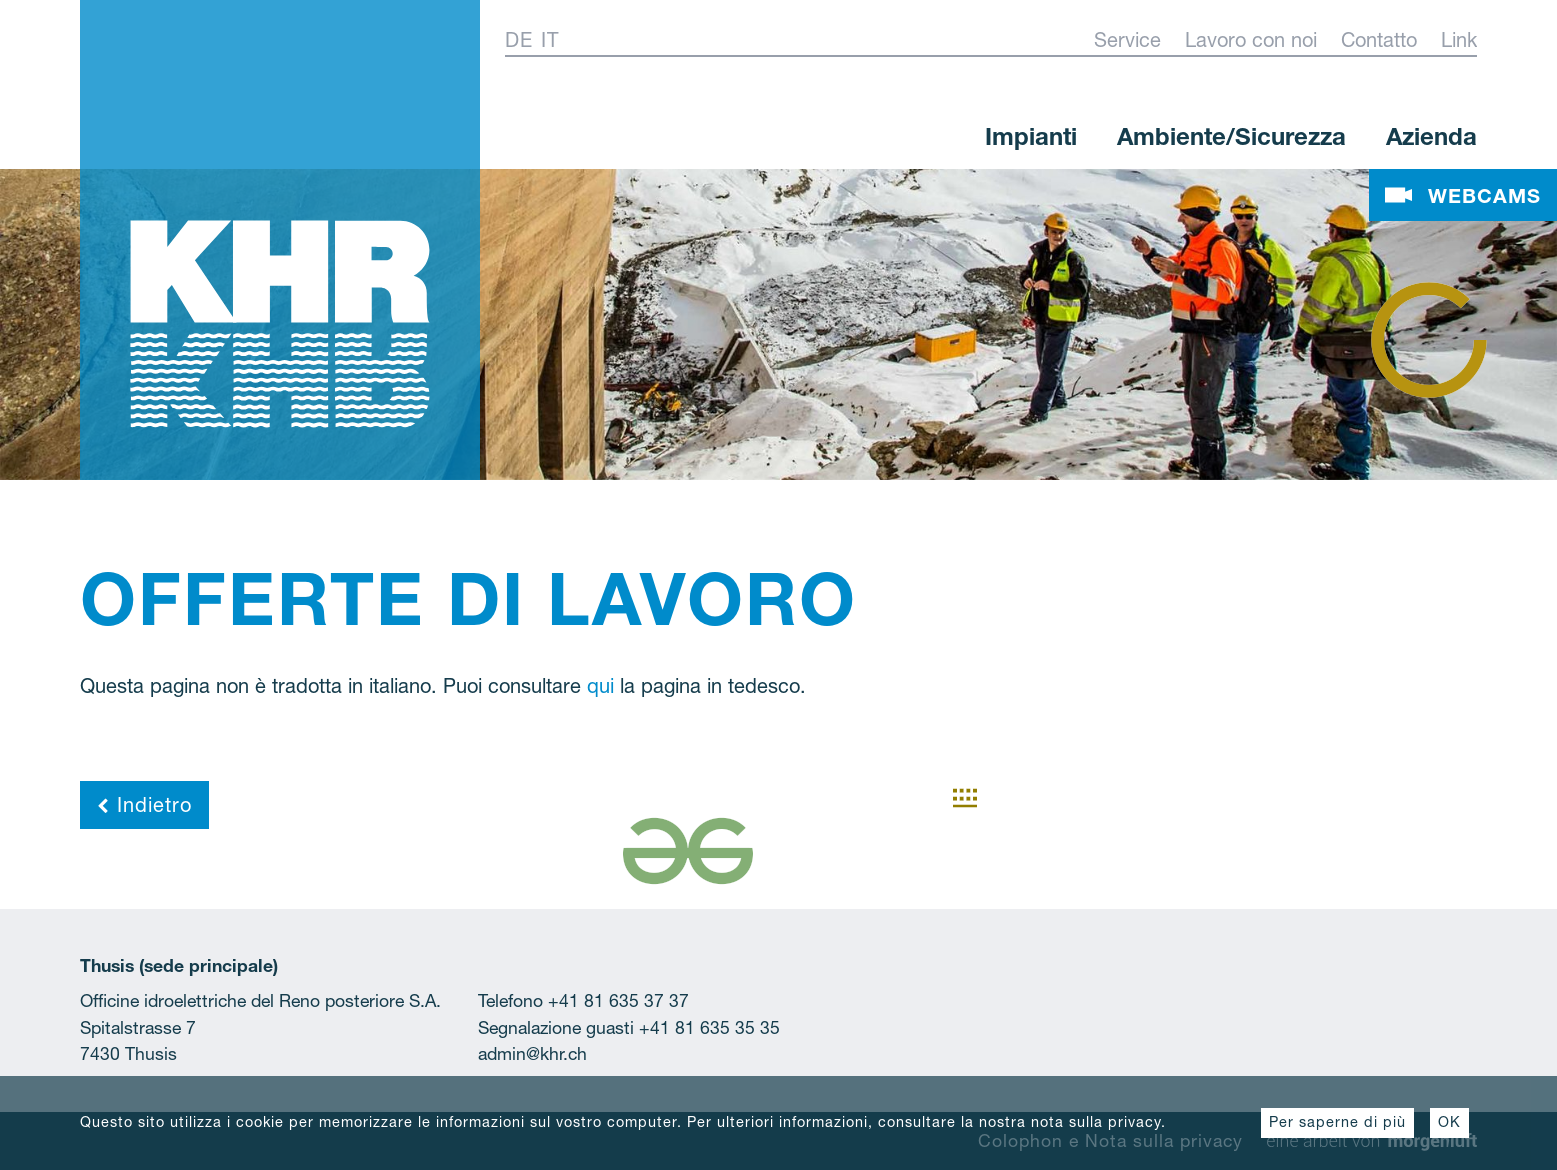  What do you see at coordinates (1429, 340) in the screenshot?
I see `indicates content is loading` at bounding box center [1429, 340].